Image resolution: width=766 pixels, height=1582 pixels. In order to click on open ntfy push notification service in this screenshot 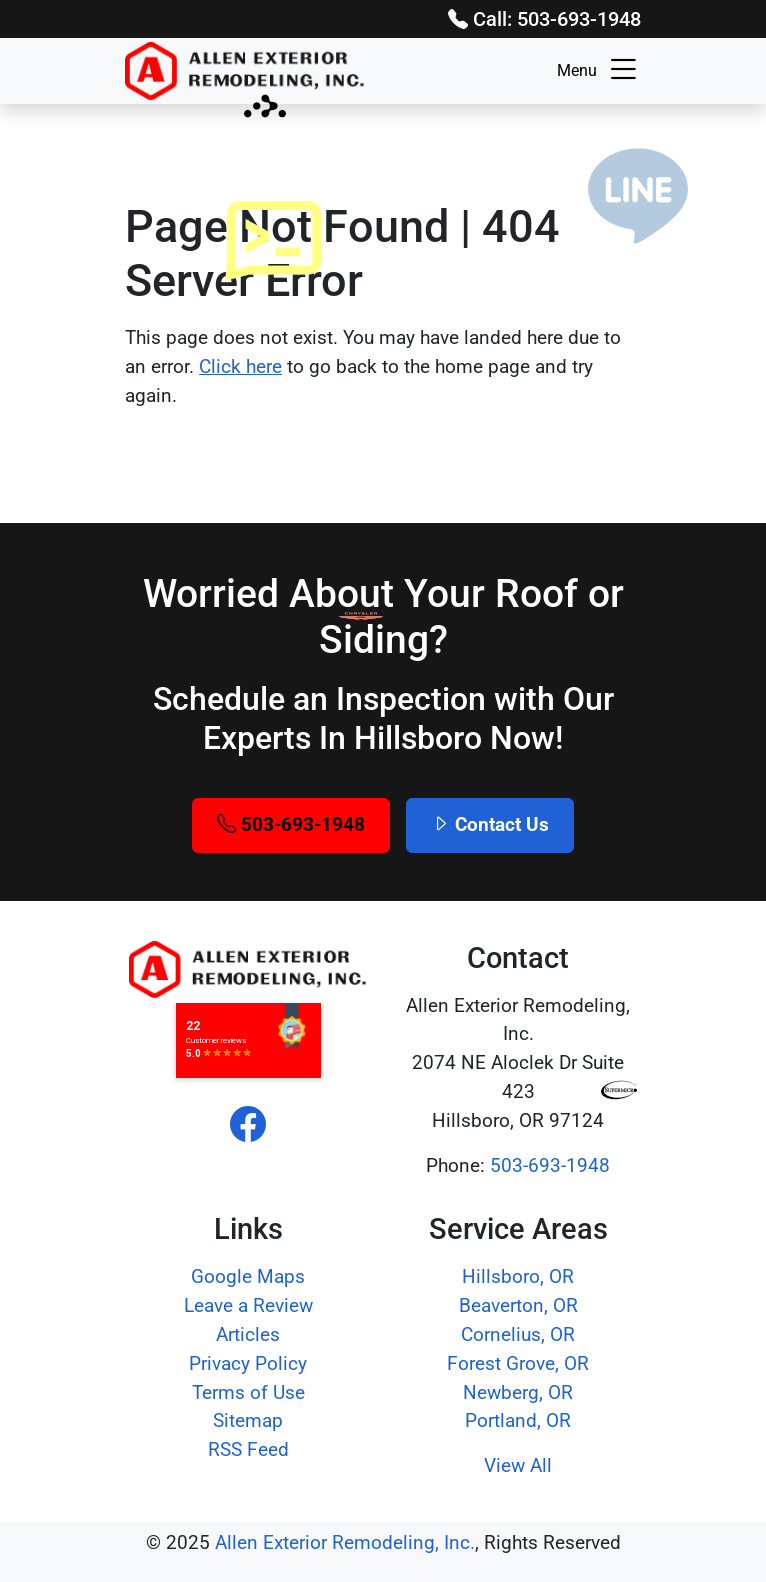, I will do `click(273, 241)`.